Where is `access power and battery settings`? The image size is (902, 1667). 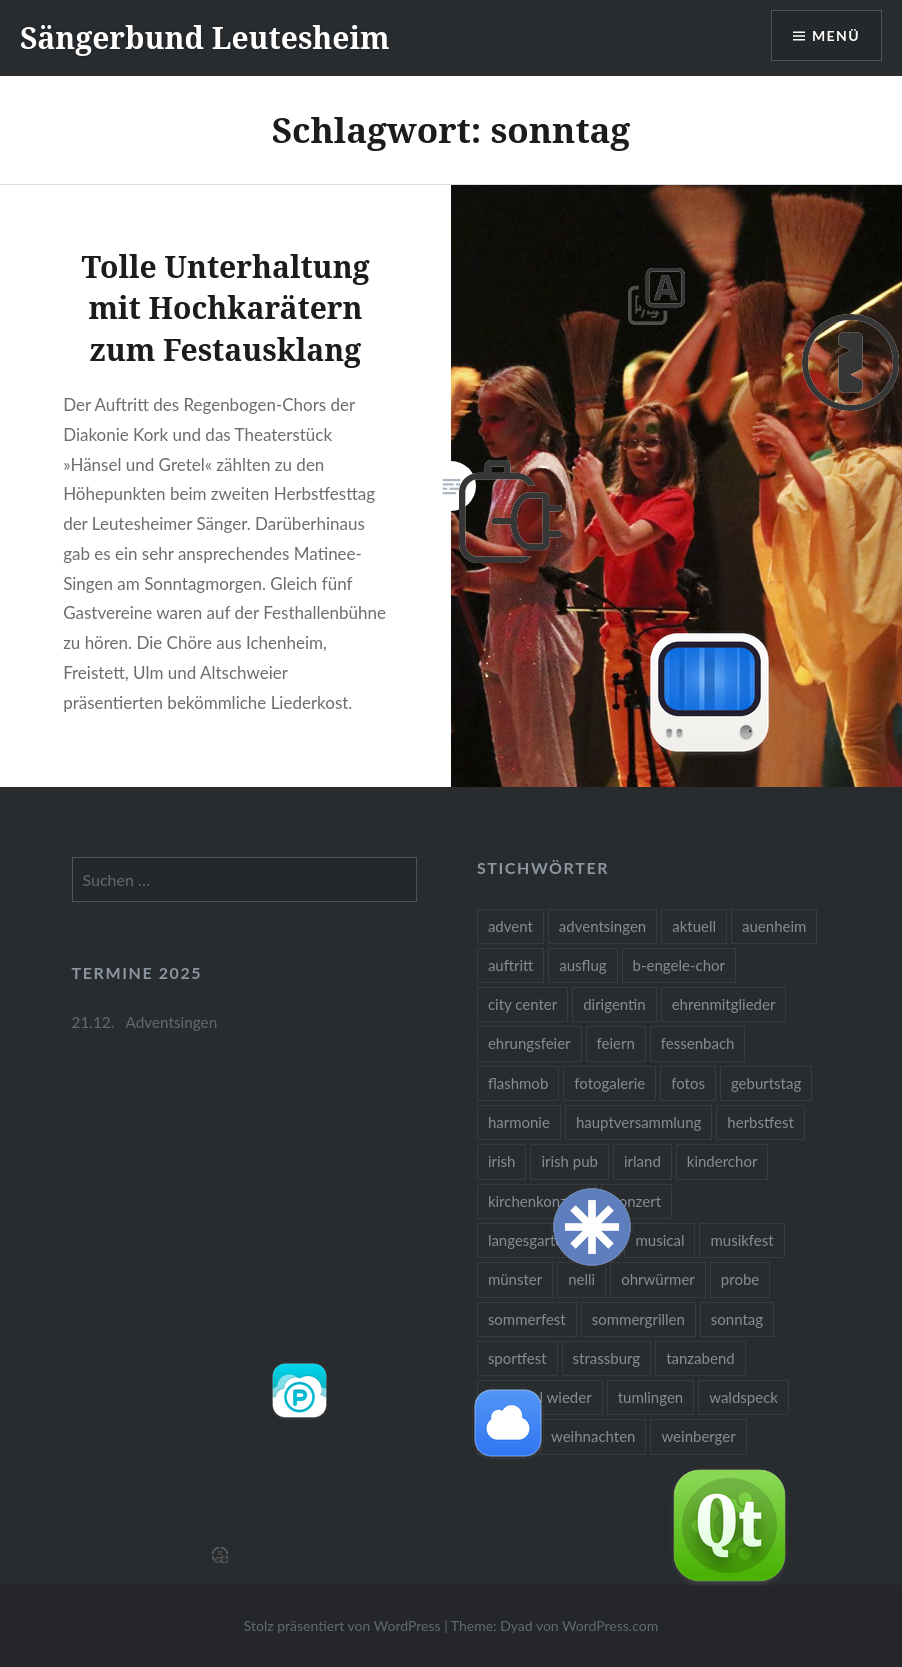 access power and battery settings is located at coordinates (510, 511).